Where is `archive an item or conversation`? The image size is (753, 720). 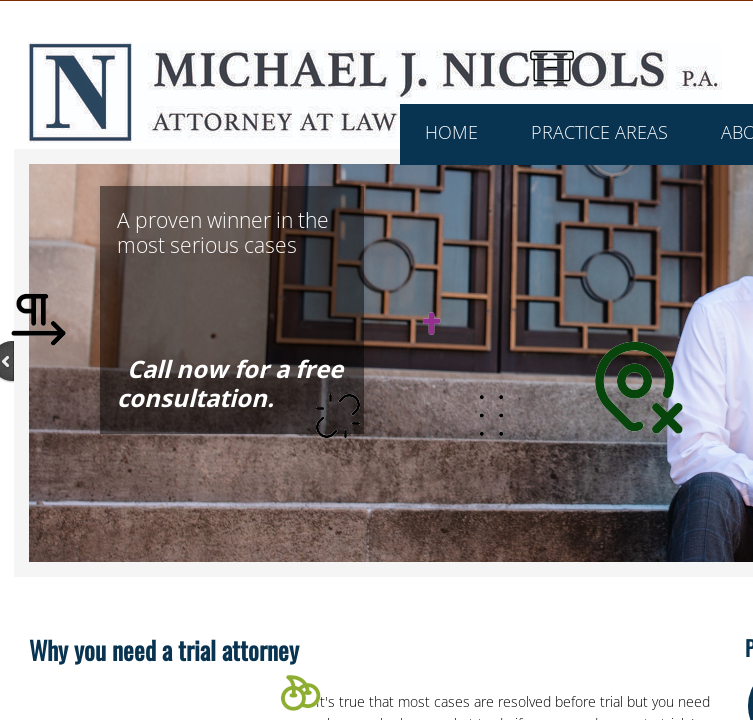
archive an item or conversation is located at coordinates (552, 66).